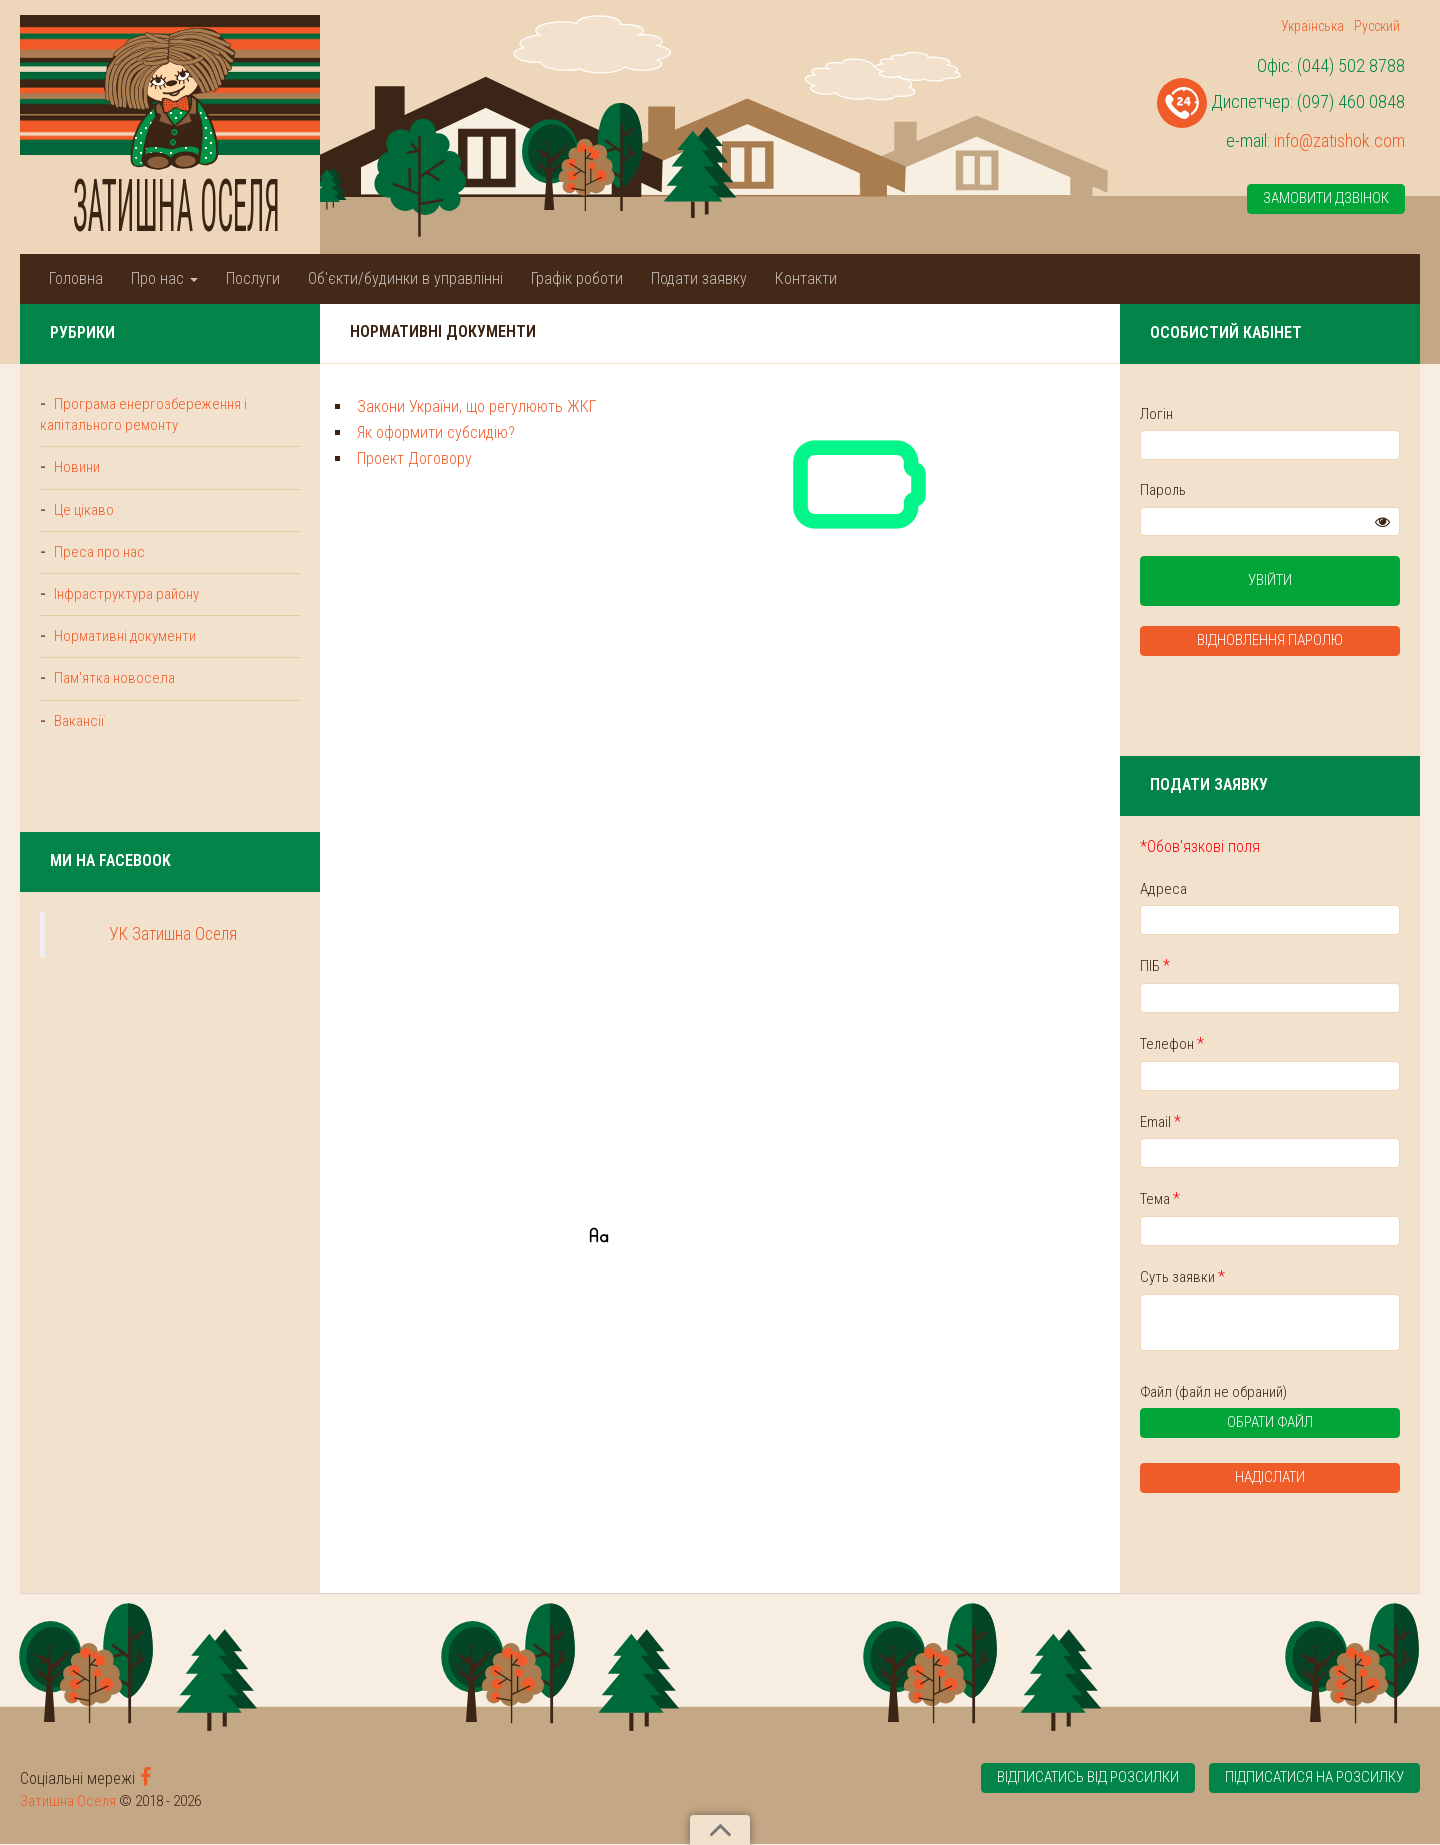 This screenshot has width=1440, height=1845. Describe the element at coordinates (859, 484) in the screenshot. I see `indicates current battery level` at that location.